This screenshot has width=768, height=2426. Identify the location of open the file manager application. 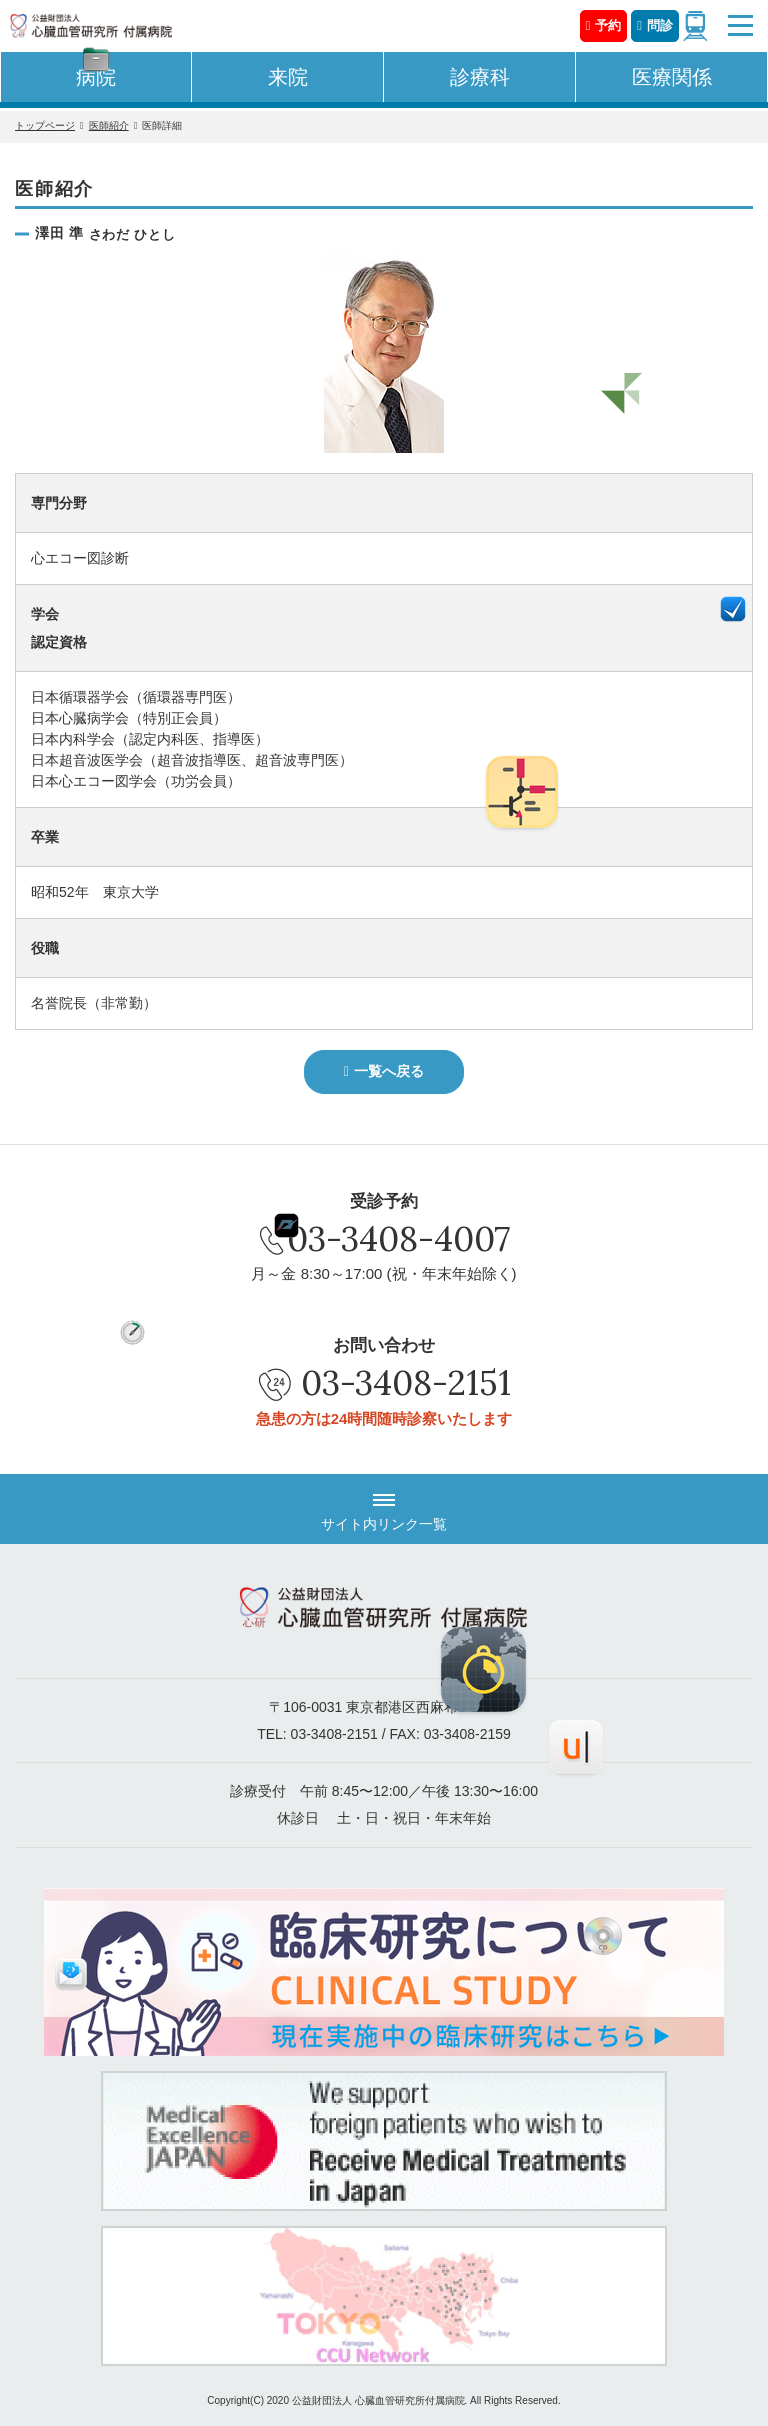
(96, 59).